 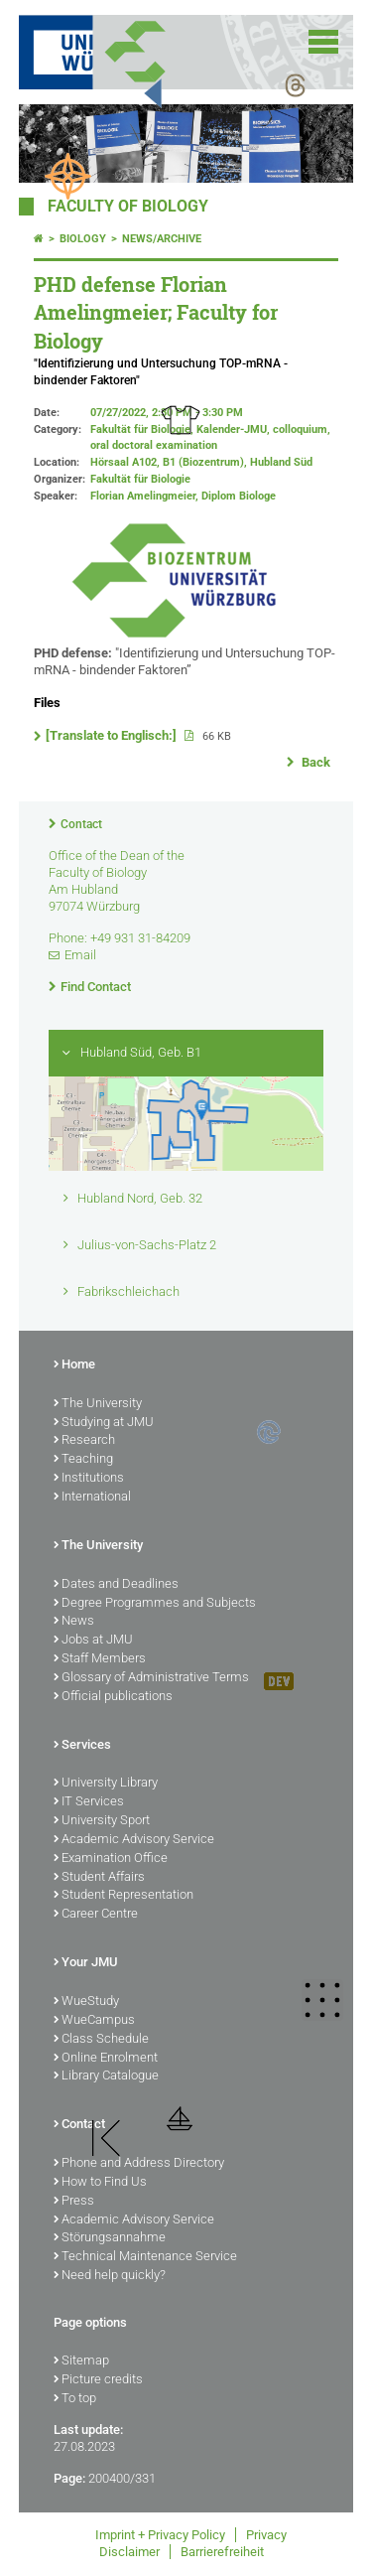 What do you see at coordinates (269, 1432) in the screenshot?
I see `open microsoft edge browser` at bounding box center [269, 1432].